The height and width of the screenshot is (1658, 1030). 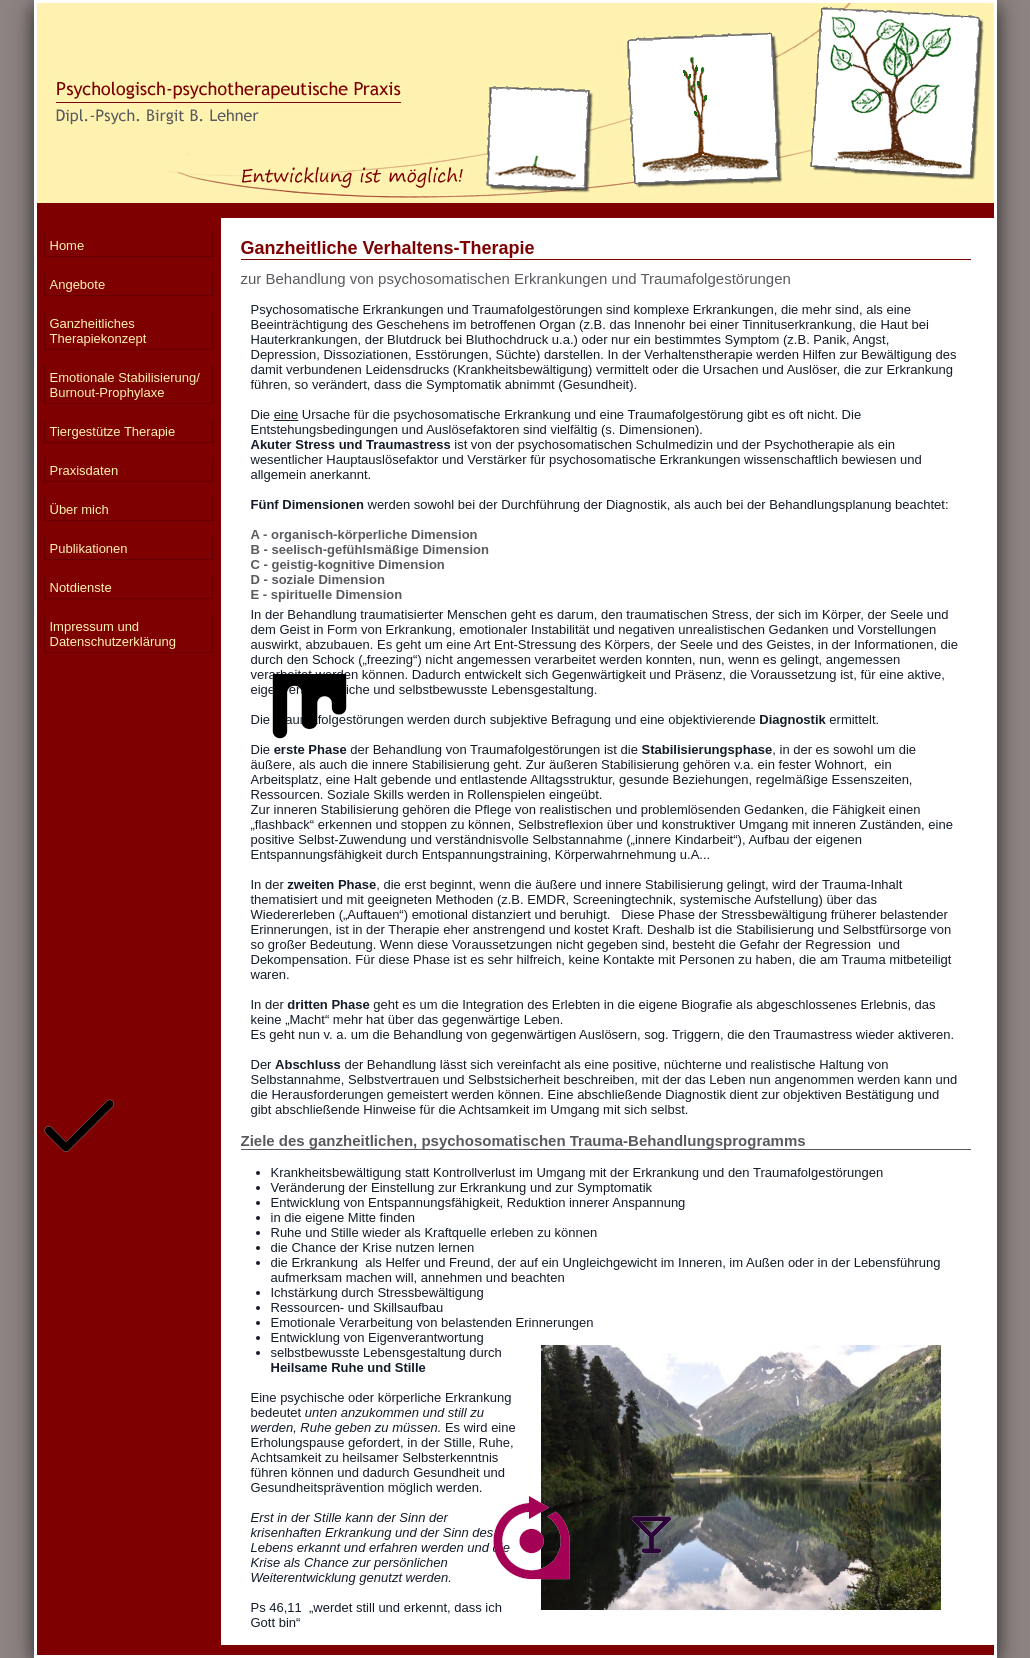 I want to click on Mix social bookmarking platform logo, so click(x=309, y=705).